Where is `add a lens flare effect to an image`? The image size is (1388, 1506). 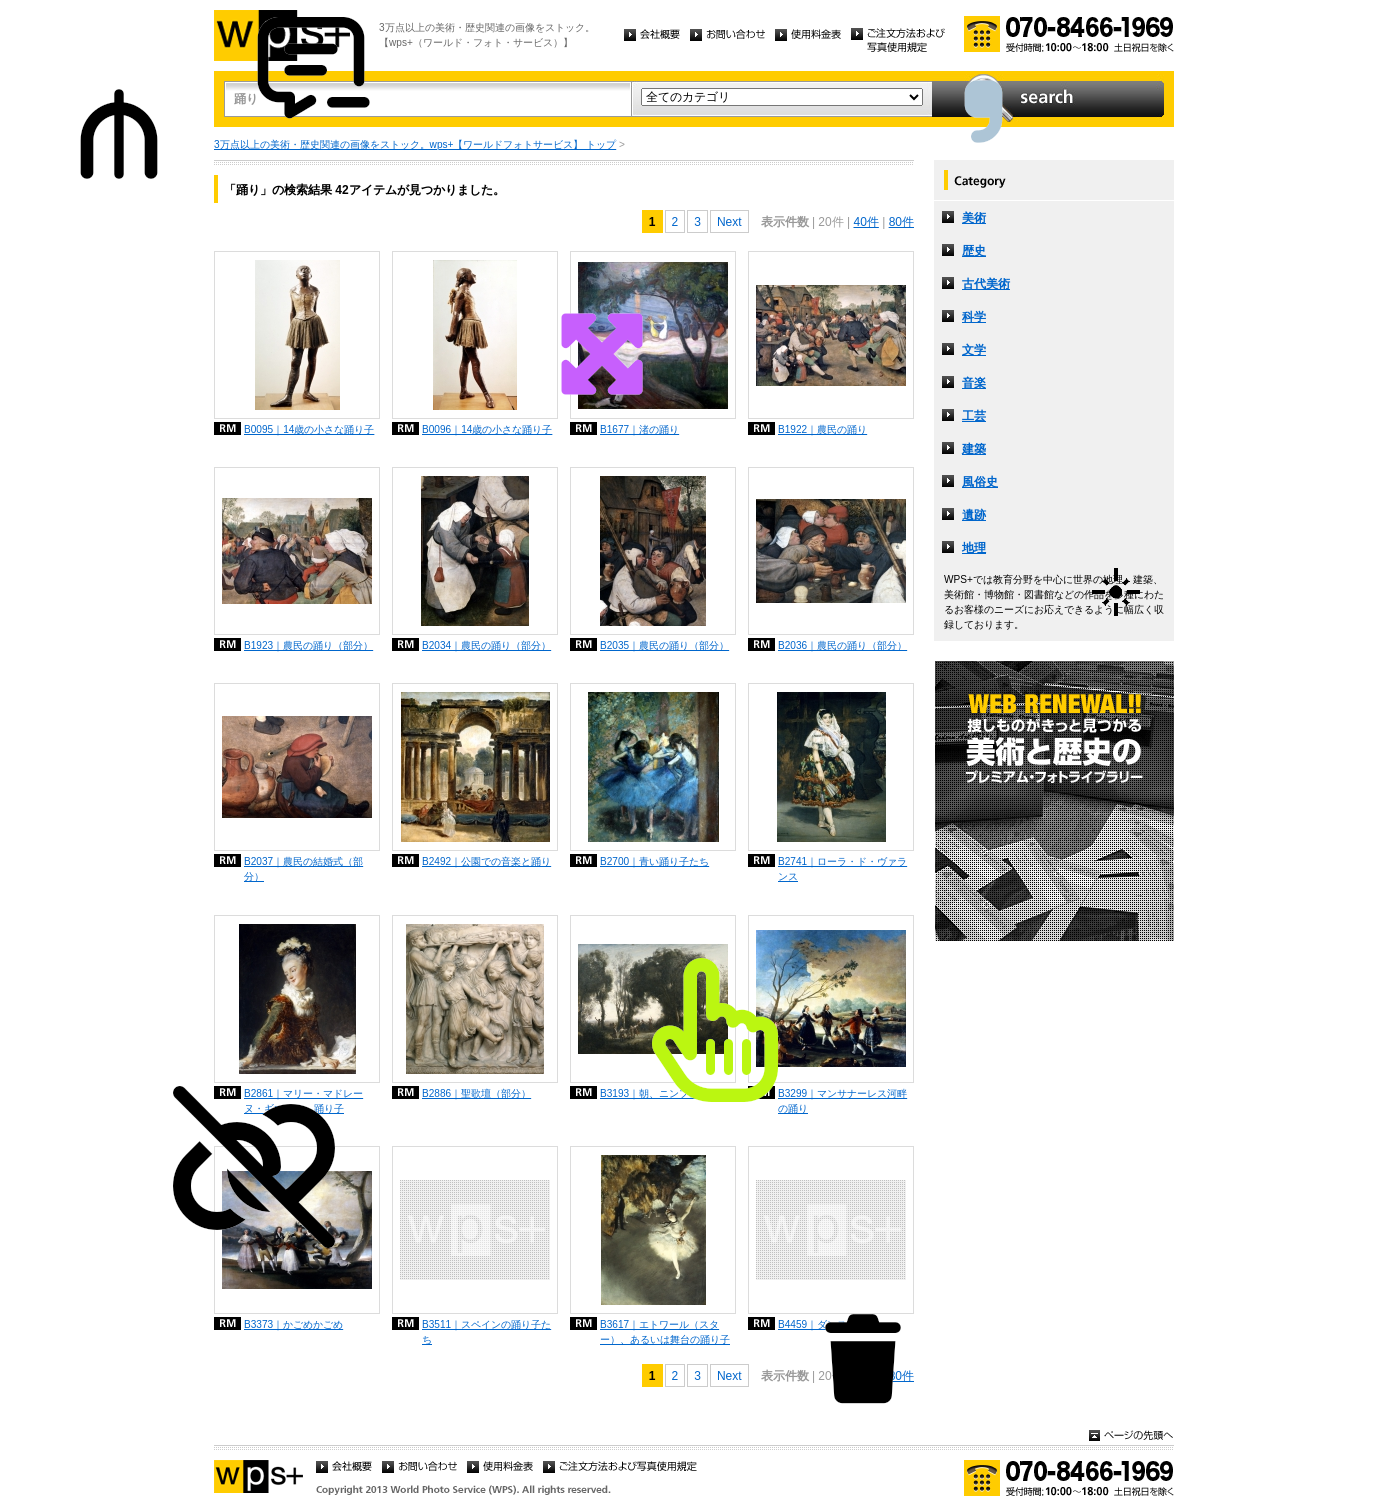 add a lens flare effect to an image is located at coordinates (1116, 592).